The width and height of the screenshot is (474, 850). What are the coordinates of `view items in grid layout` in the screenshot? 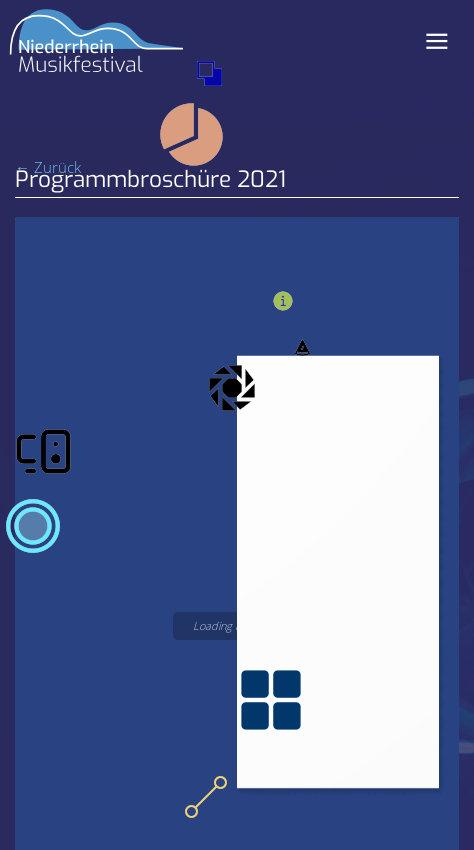 It's located at (271, 700).